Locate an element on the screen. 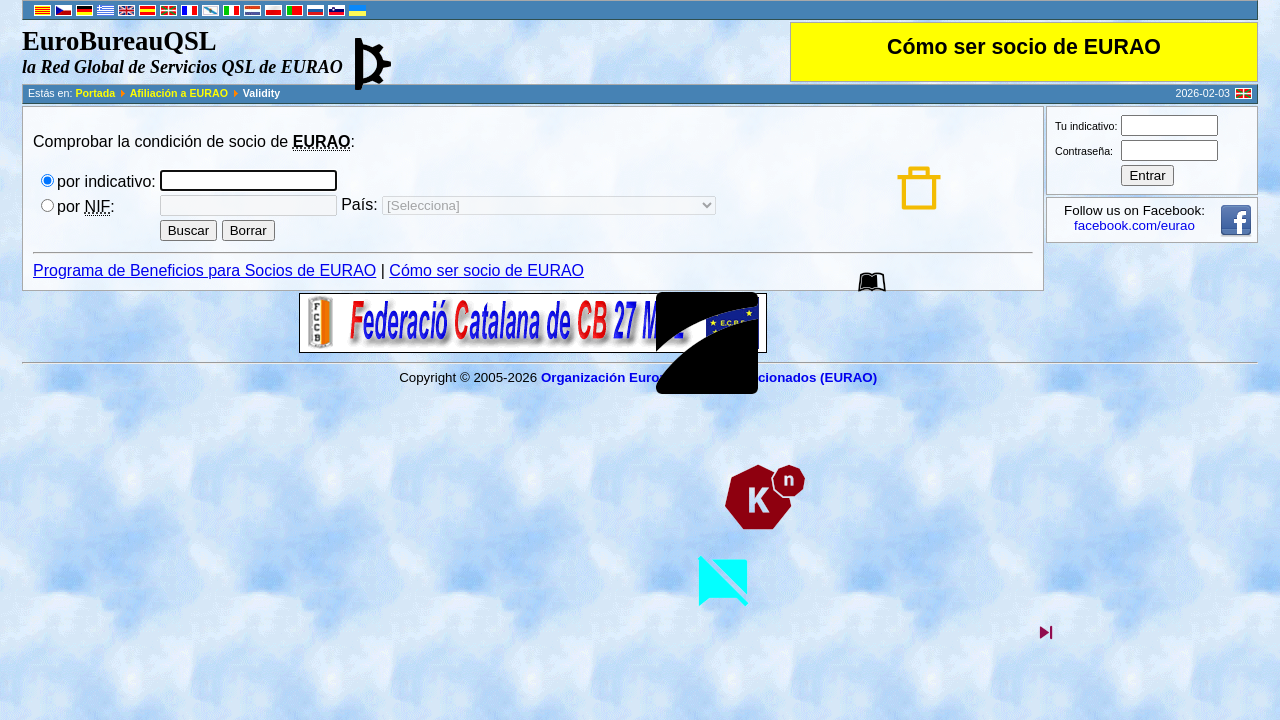  delete selected item is located at coordinates (919, 188).